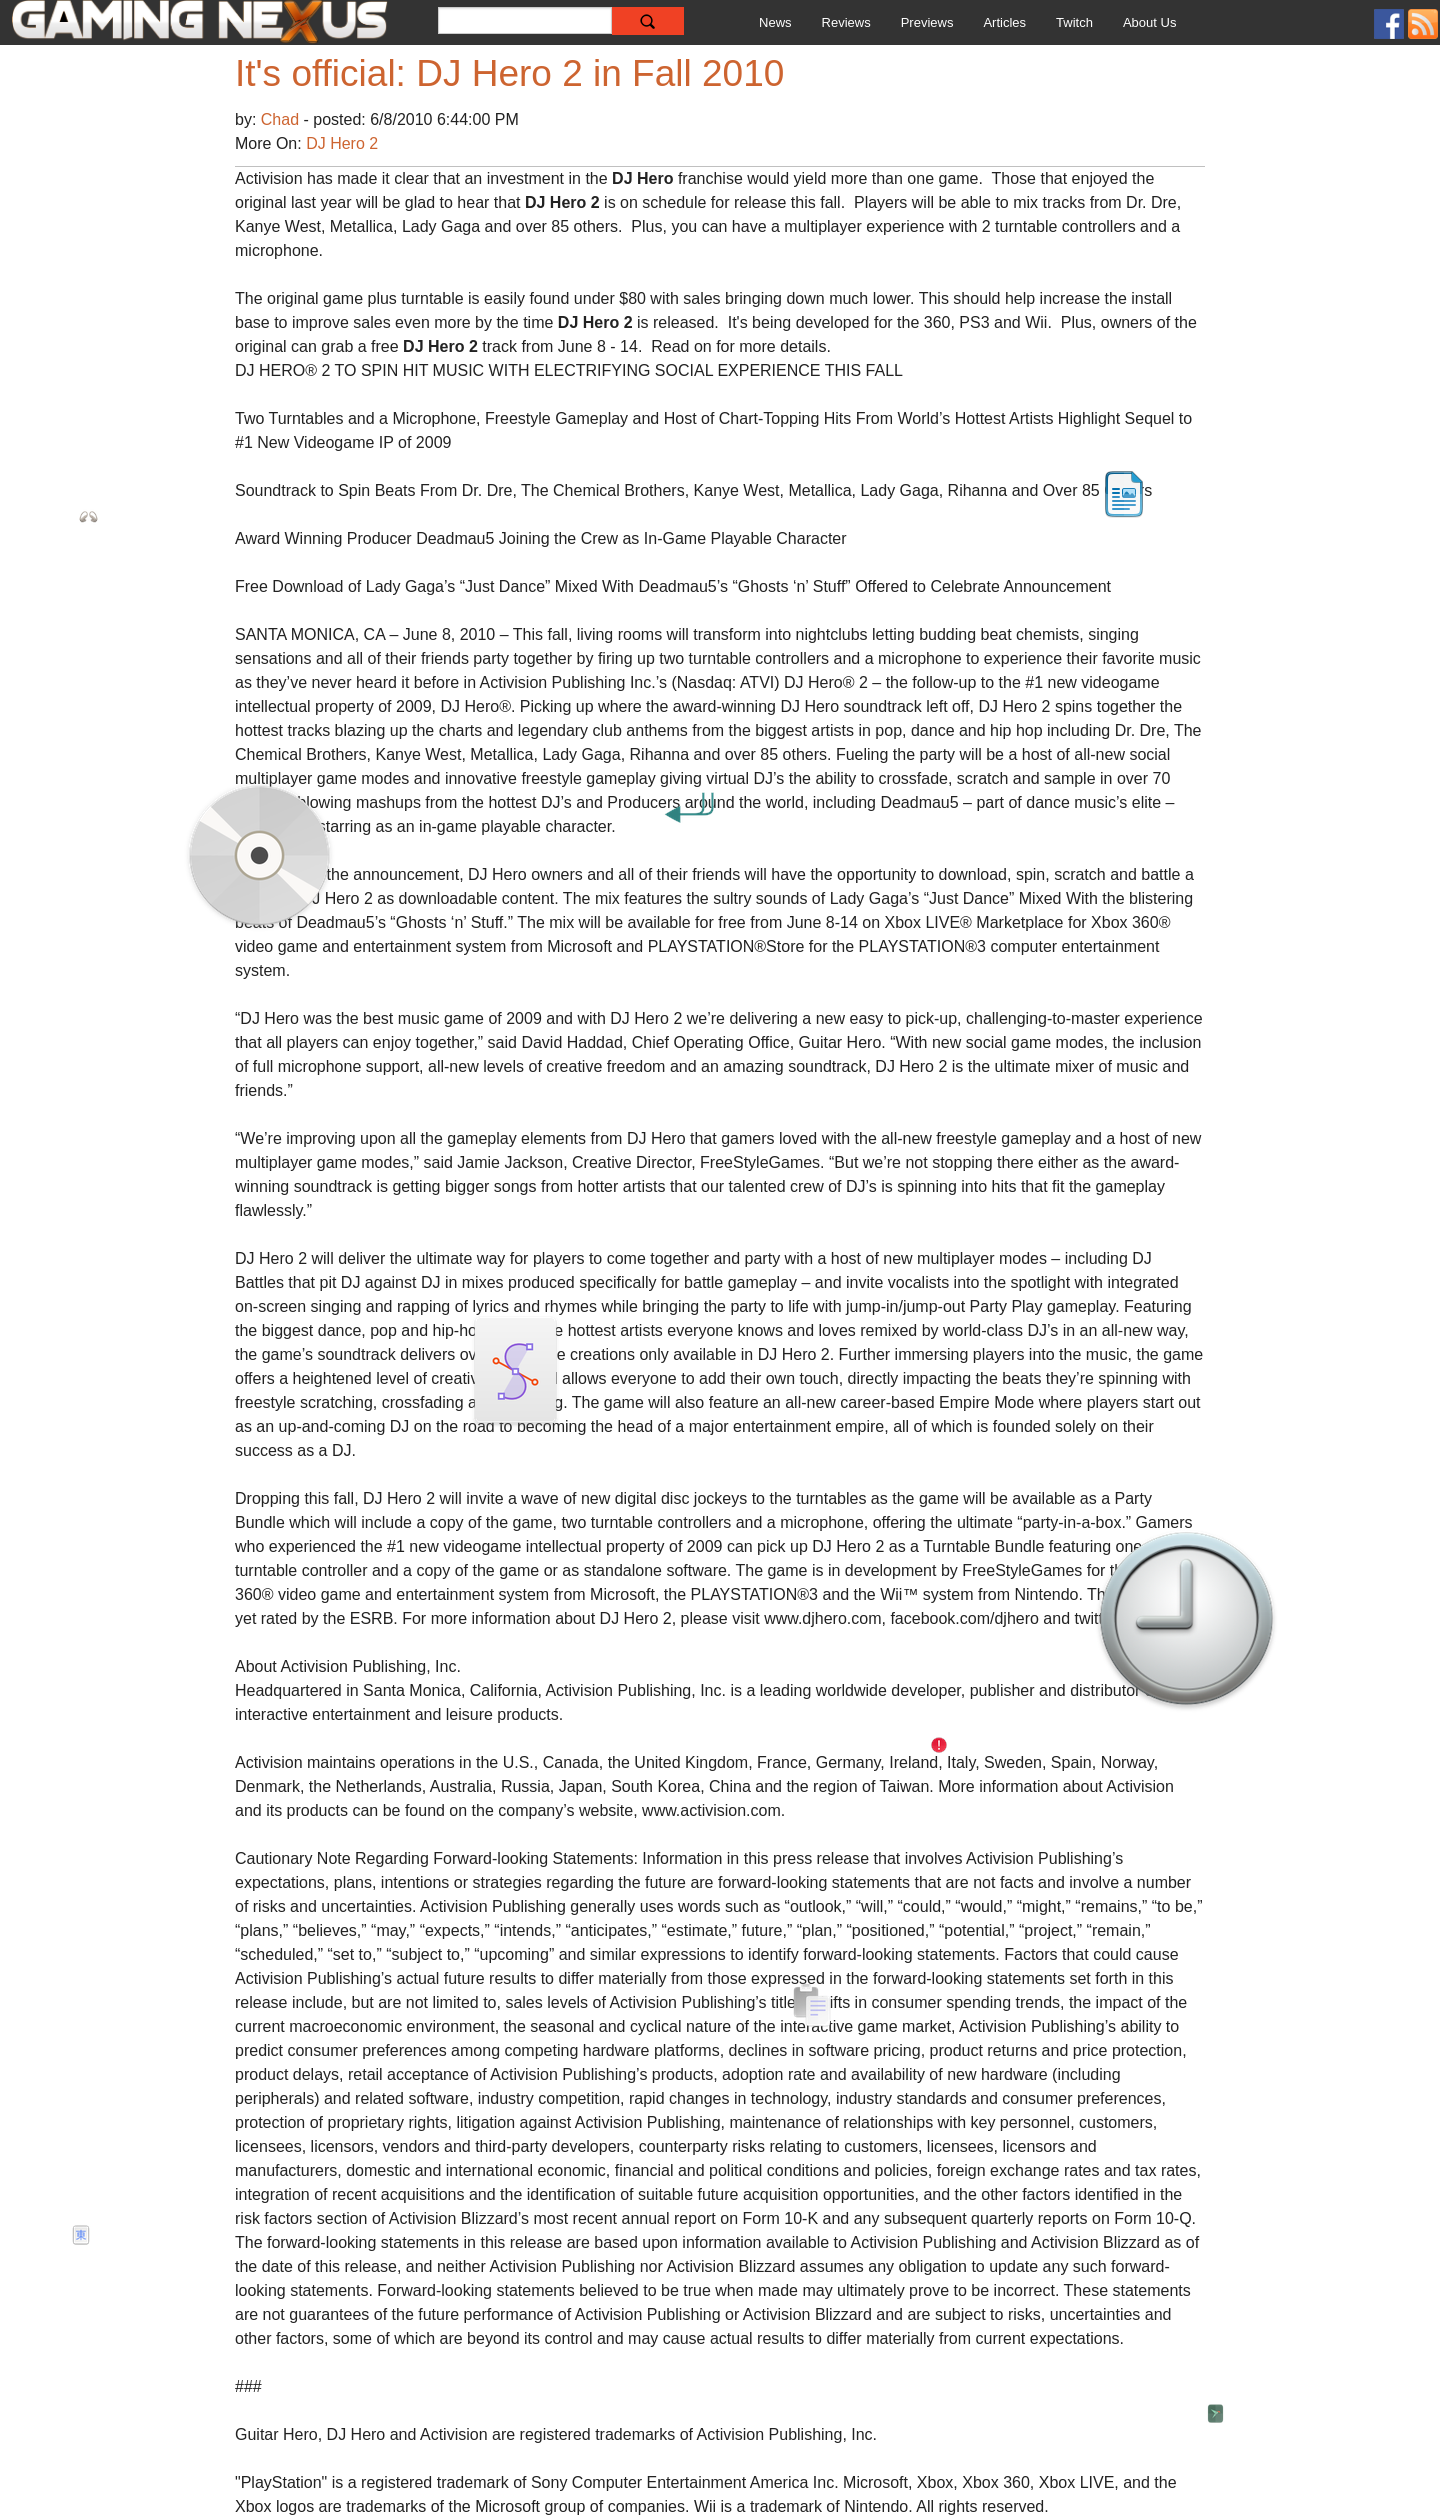  I want to click on open a drawing template file, so click(515, 1371).